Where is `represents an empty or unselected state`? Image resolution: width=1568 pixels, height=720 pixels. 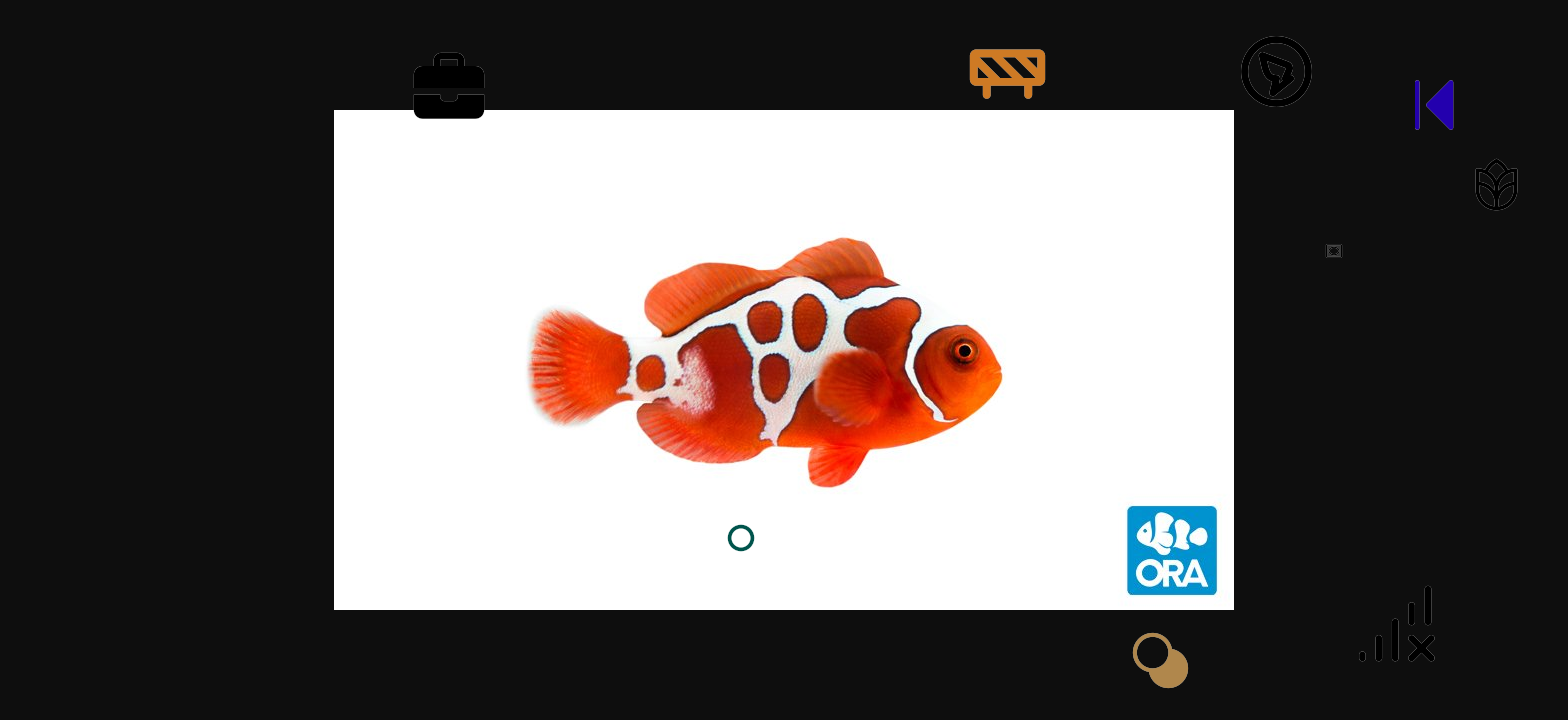
represents an empty or unselected state is located at coordinates (741, 538).